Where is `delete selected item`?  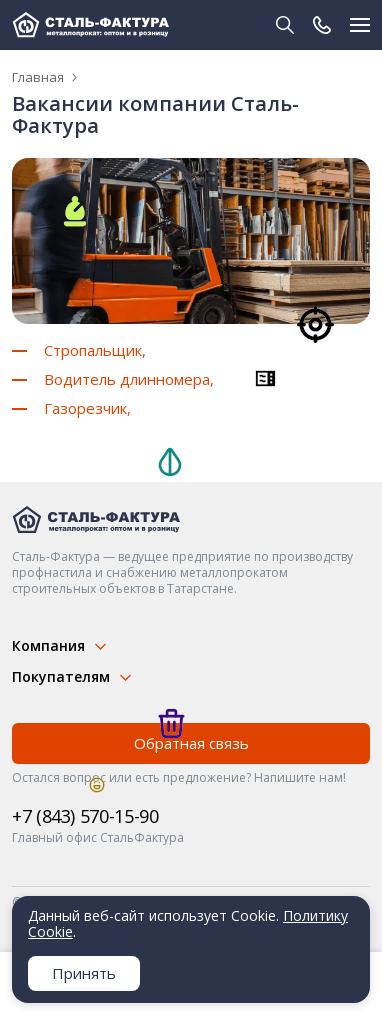
delete selected item is located at coordinates (171, 723).